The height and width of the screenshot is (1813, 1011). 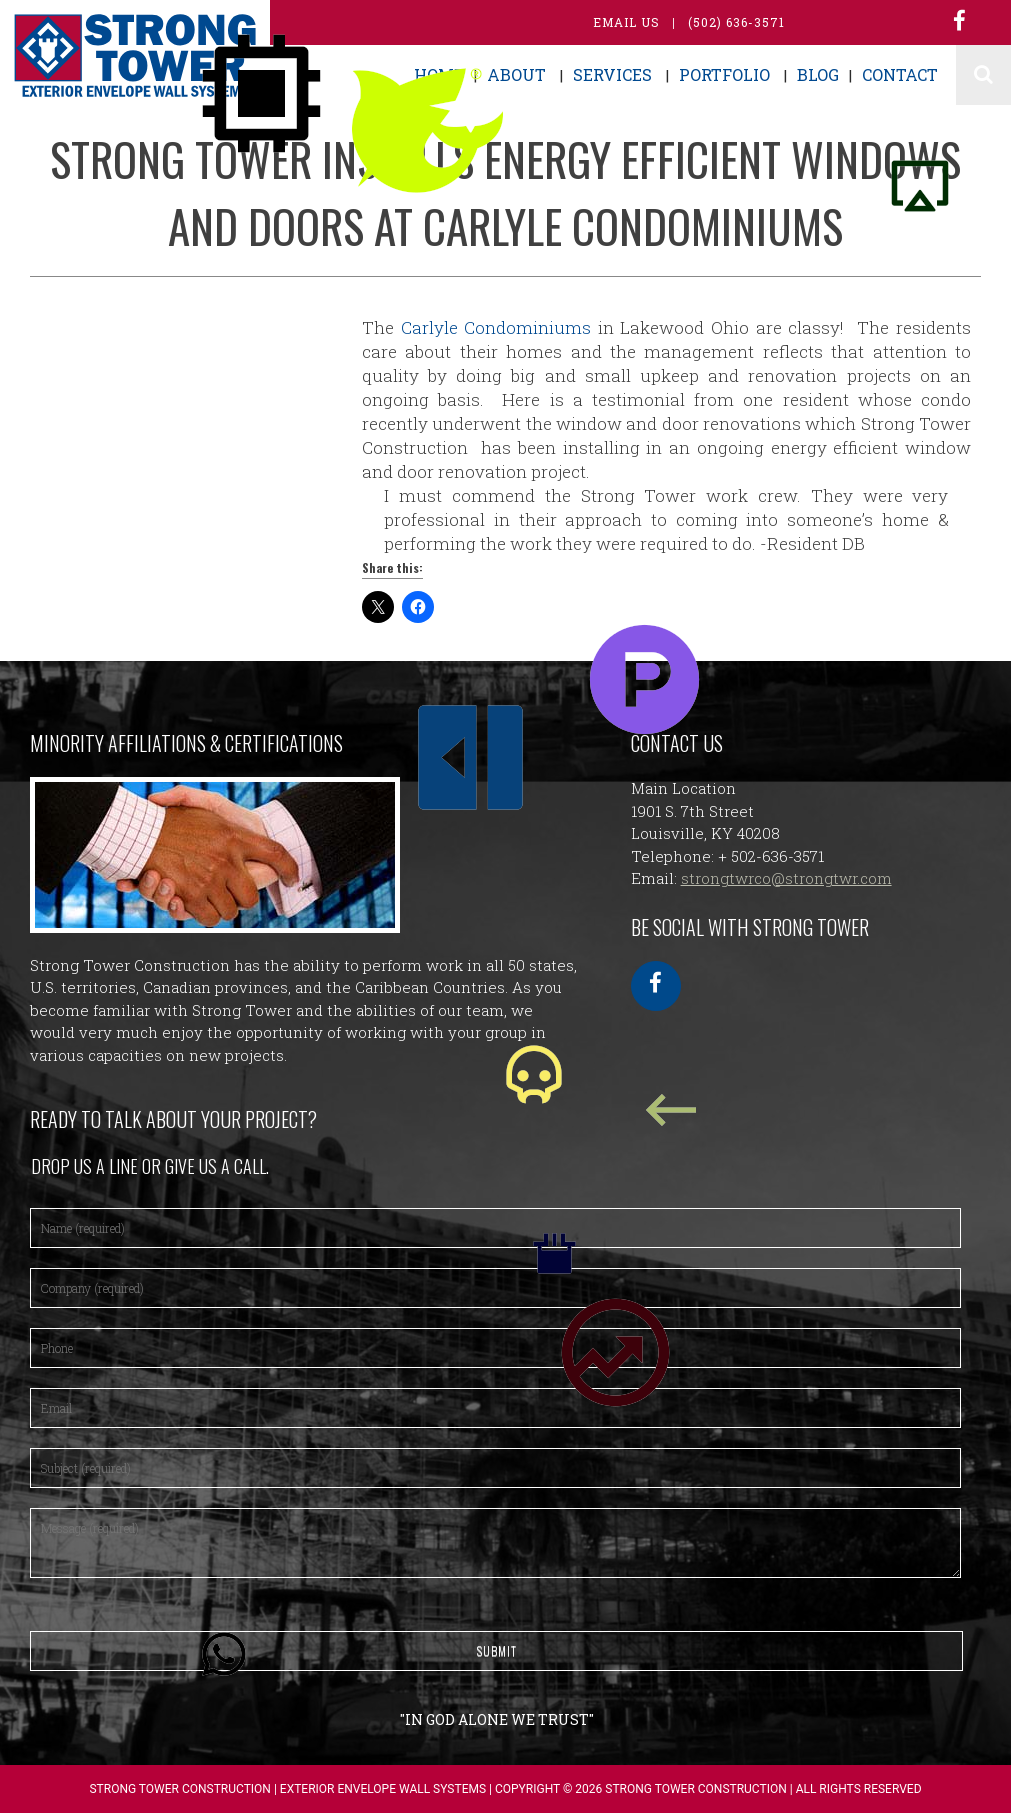 I want to click on freenas open-source storage software logo, so click(x=427, y=130).